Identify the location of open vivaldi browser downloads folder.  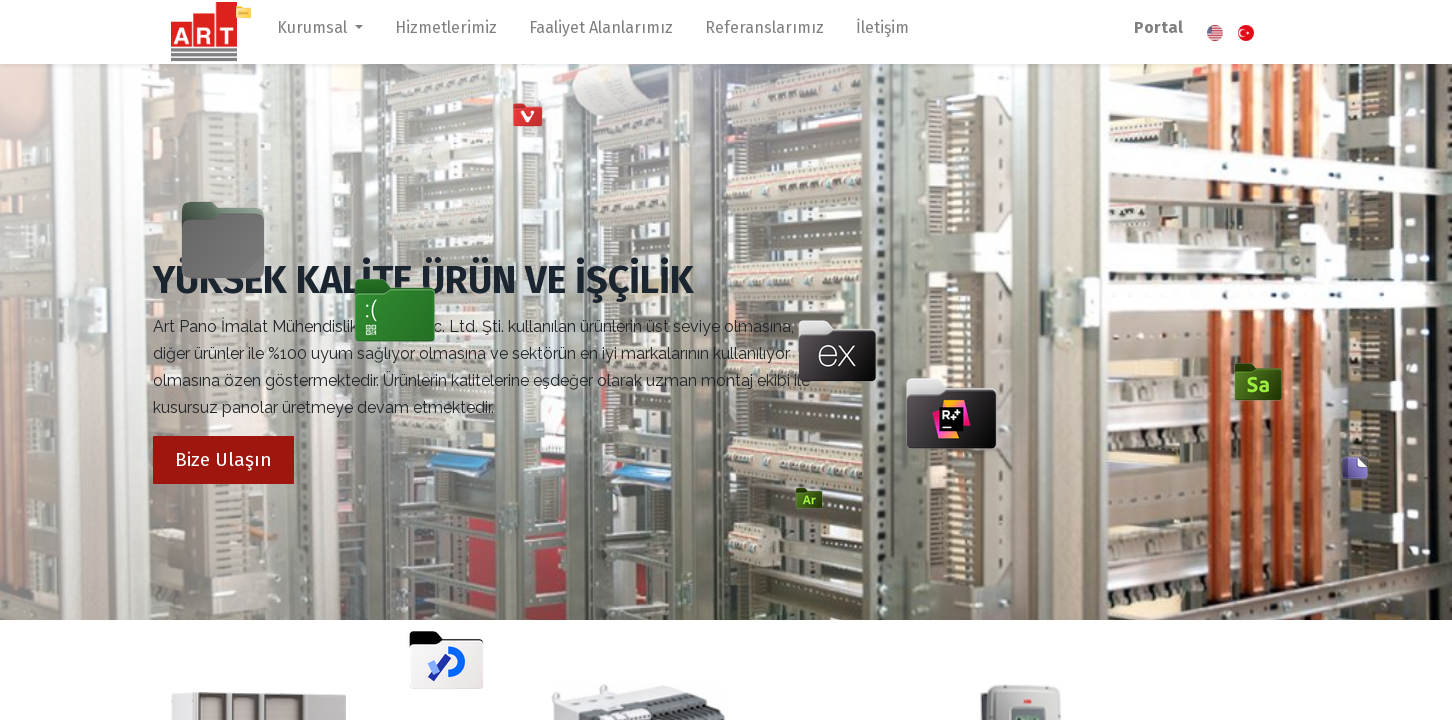
(527, 115).